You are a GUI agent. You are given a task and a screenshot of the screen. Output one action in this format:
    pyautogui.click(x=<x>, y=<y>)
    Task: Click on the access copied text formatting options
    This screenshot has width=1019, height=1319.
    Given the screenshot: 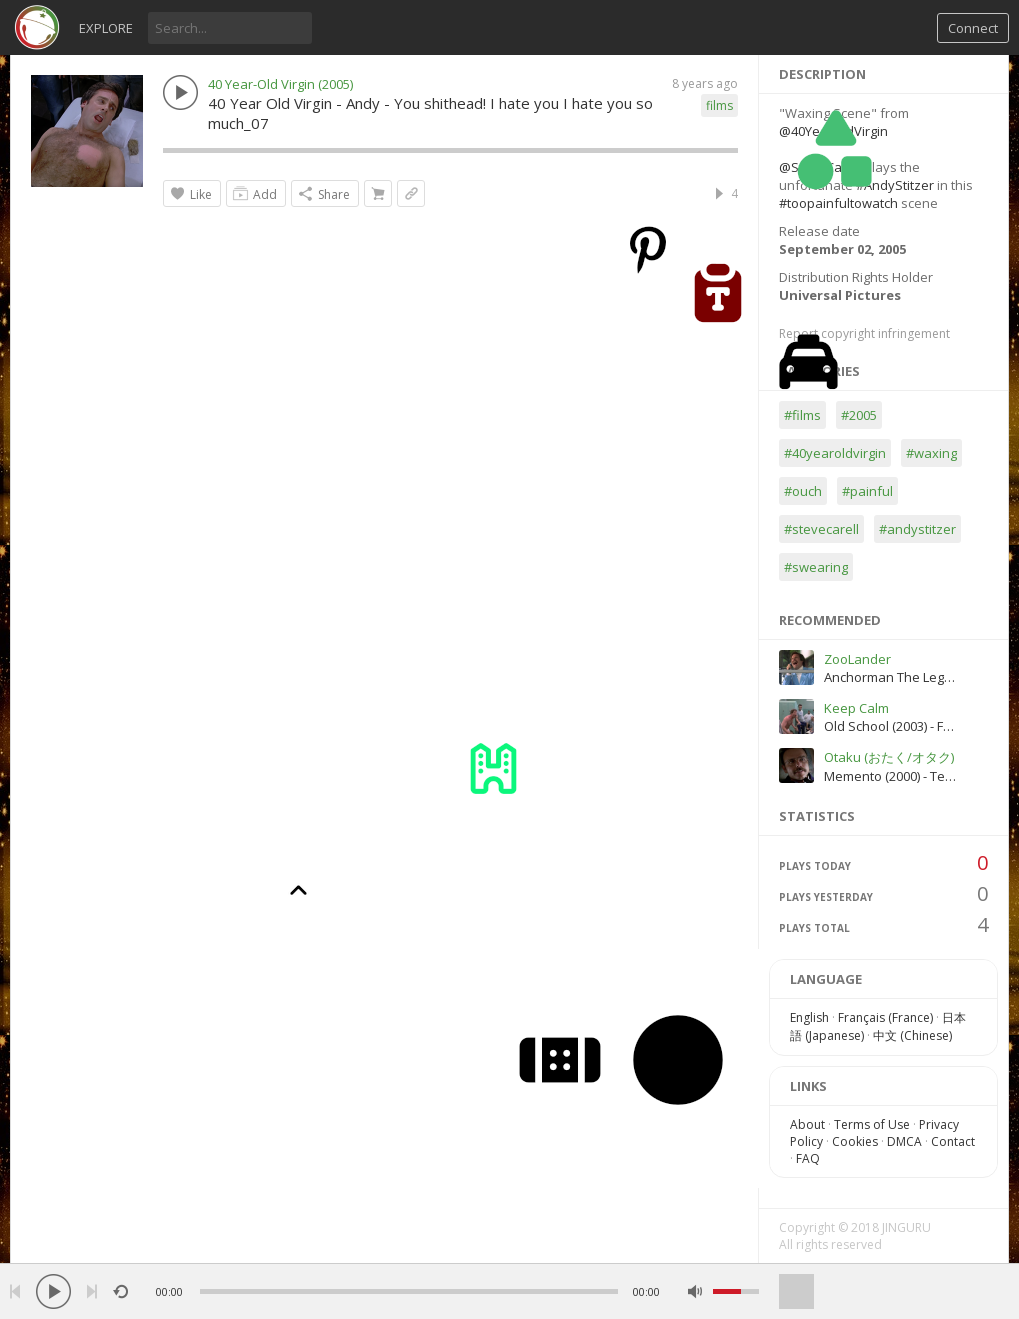 What is the action you would take?
    pyautogui.click(x=718, y=293)
    